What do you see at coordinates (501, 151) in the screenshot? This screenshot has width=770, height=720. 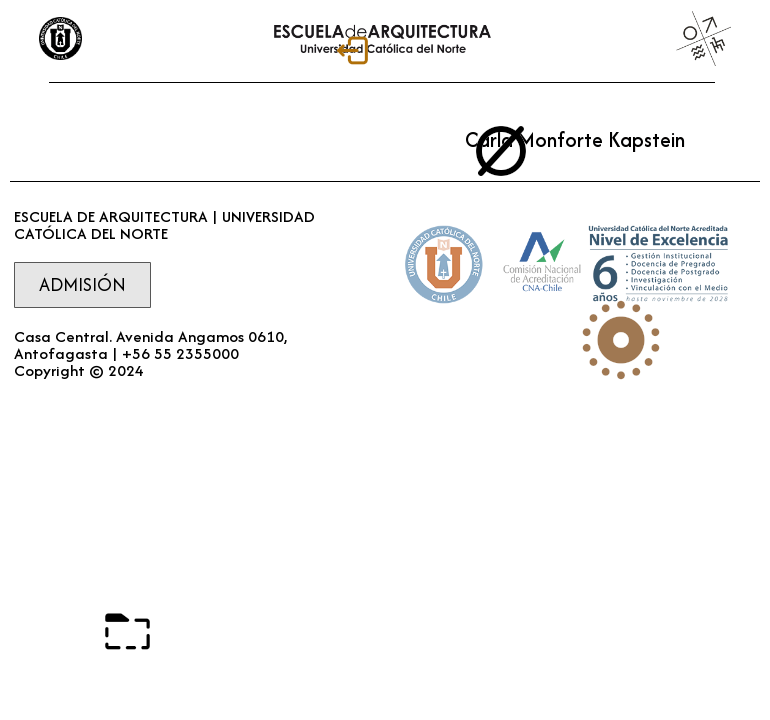 I see `indicates an empty or null value` at bounding box center [501, 151].